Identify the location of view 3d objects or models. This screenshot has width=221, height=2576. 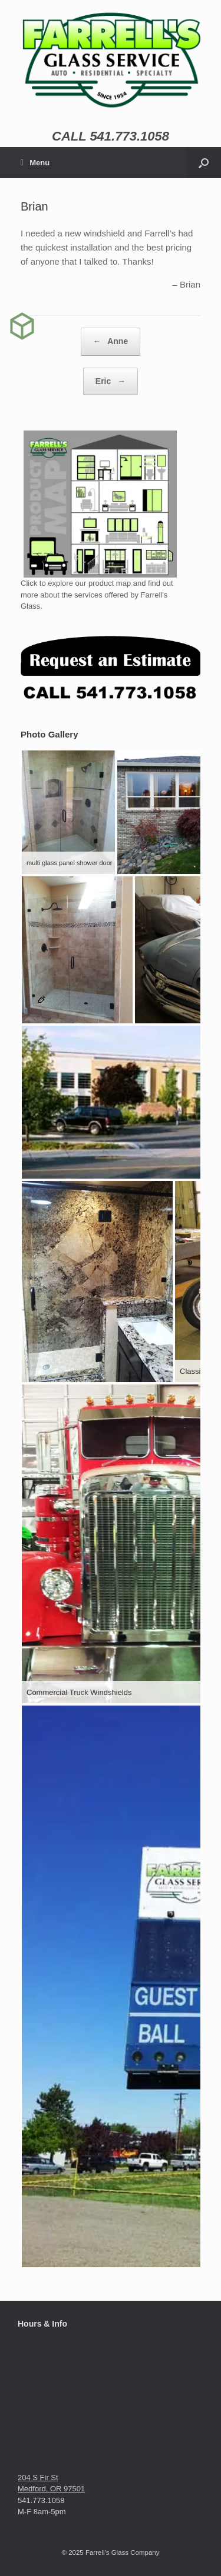
(22, 326).